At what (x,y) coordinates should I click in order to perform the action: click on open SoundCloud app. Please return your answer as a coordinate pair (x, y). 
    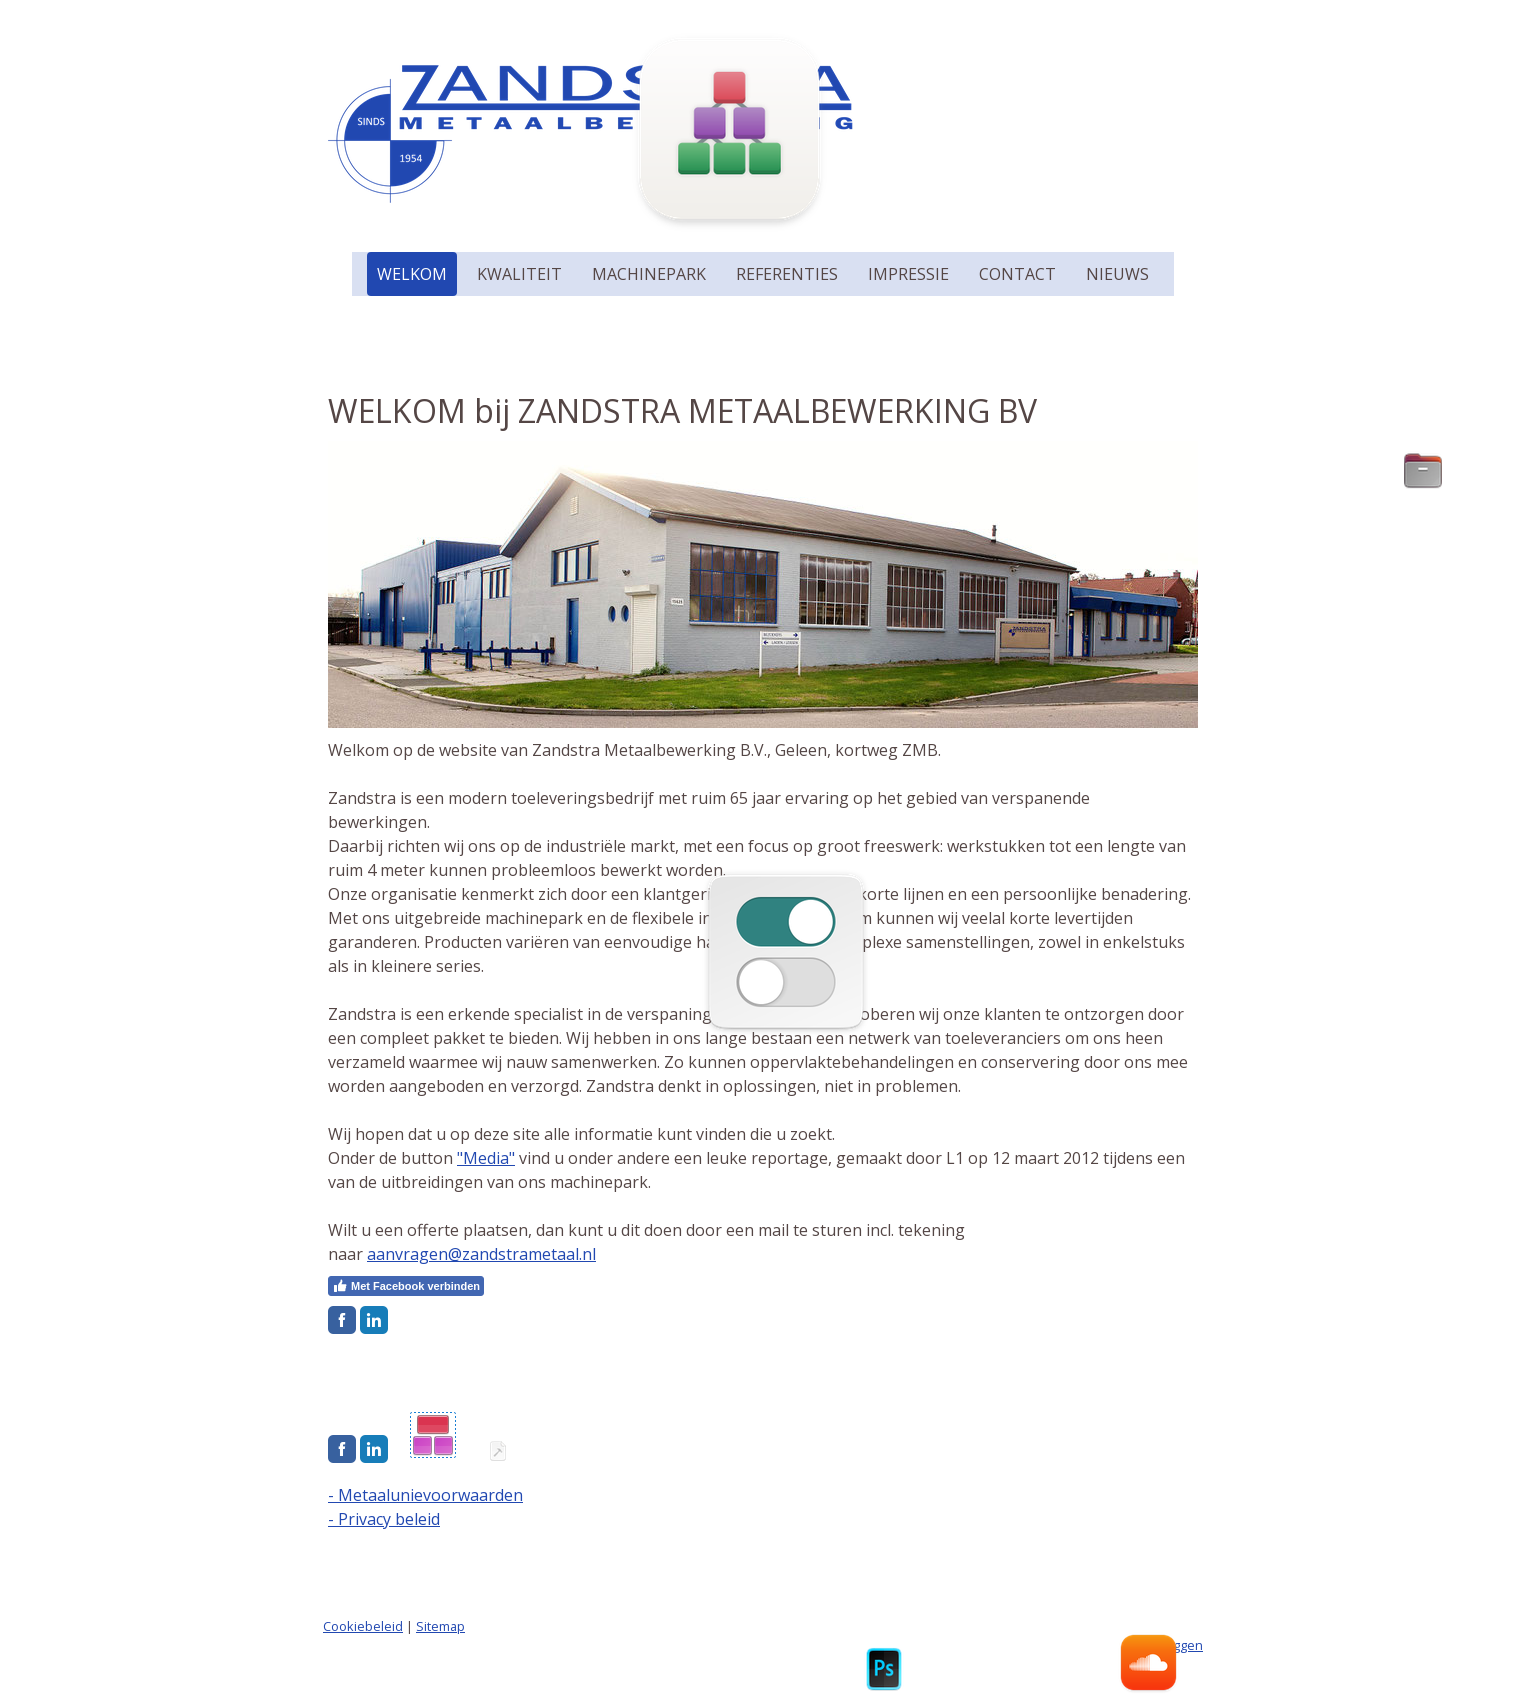
    Looking at the image, I should click on (1148, 1662).